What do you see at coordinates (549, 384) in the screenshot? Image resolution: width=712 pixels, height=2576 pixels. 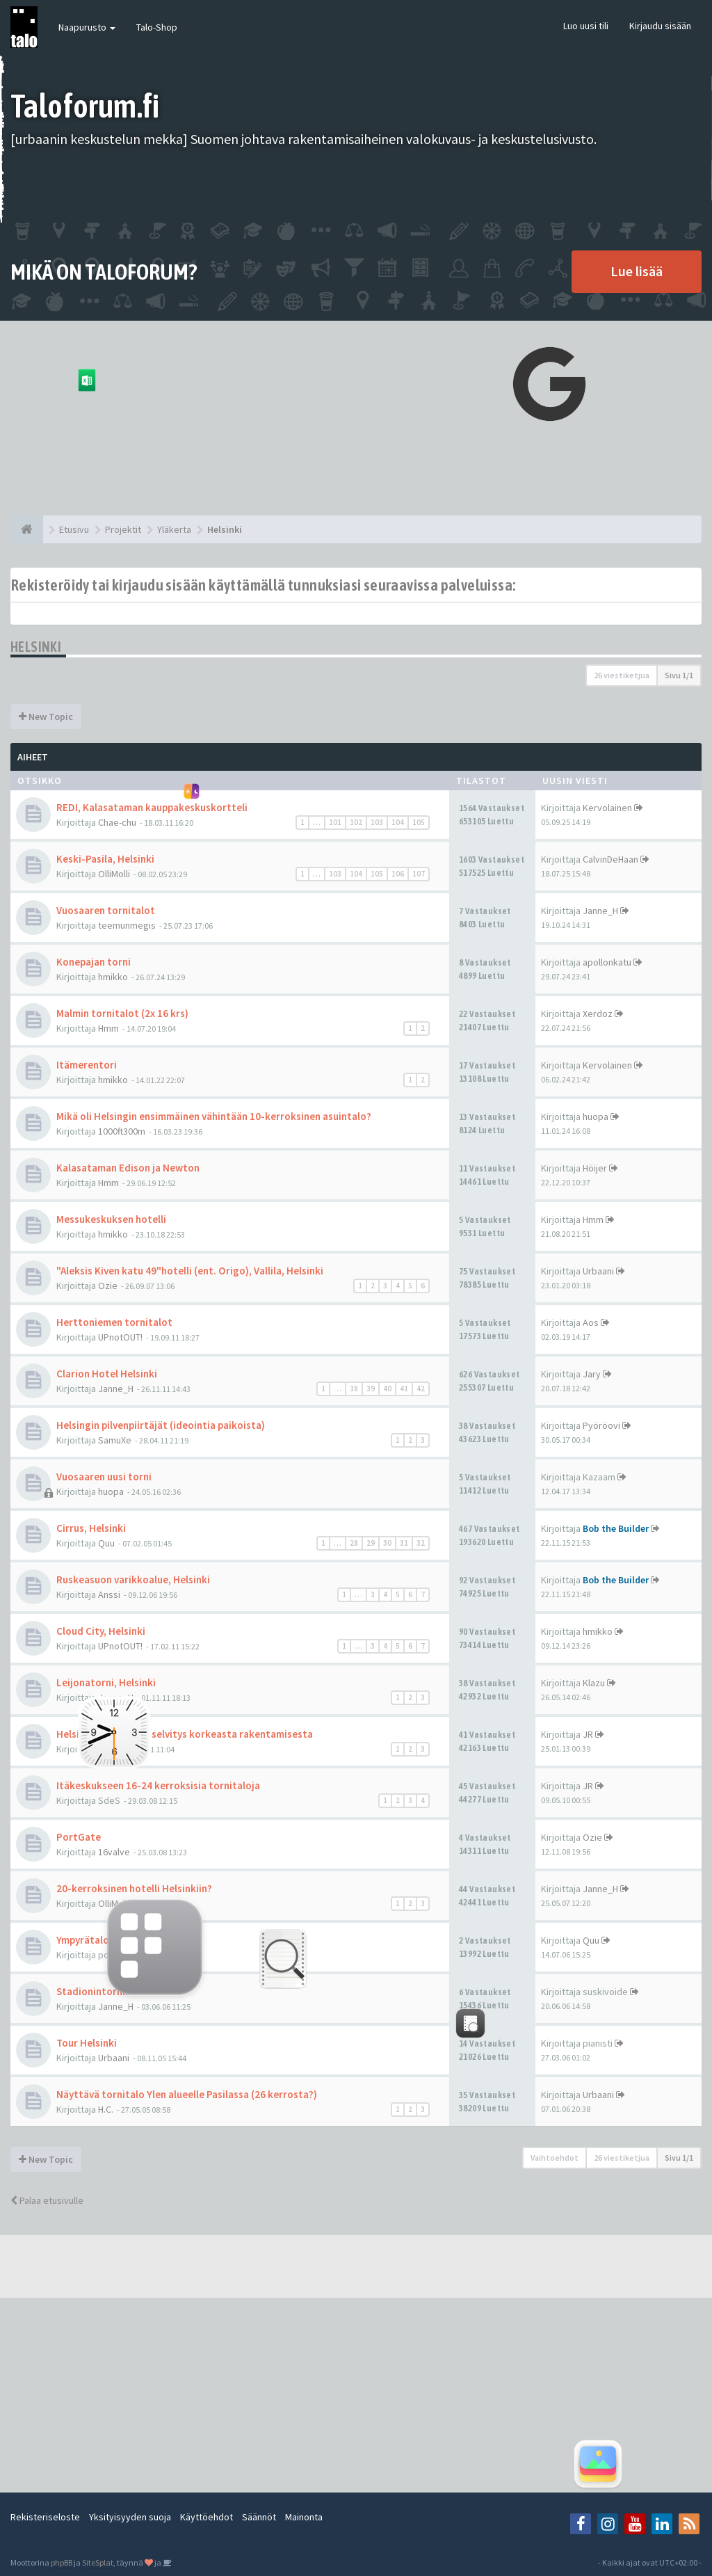 I see `sign in with your Google account` at bounding box center [549, 384].